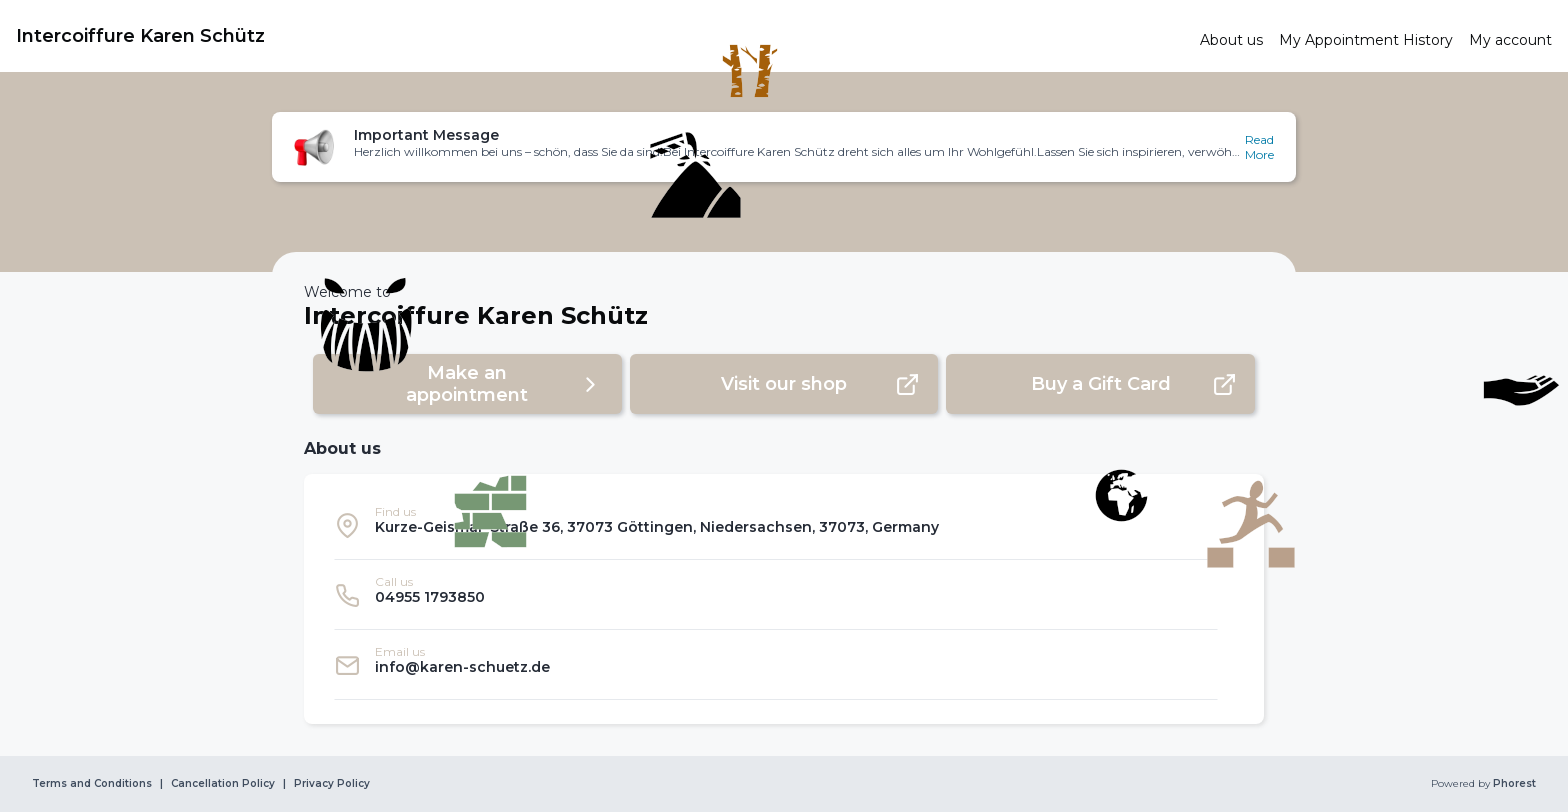 The width and height of the screenshot is (1568, 812). Describe the element at coordinates (490, 511) in the screenshot. I see `indicates structural damage or destruction in gameplay` at that location.